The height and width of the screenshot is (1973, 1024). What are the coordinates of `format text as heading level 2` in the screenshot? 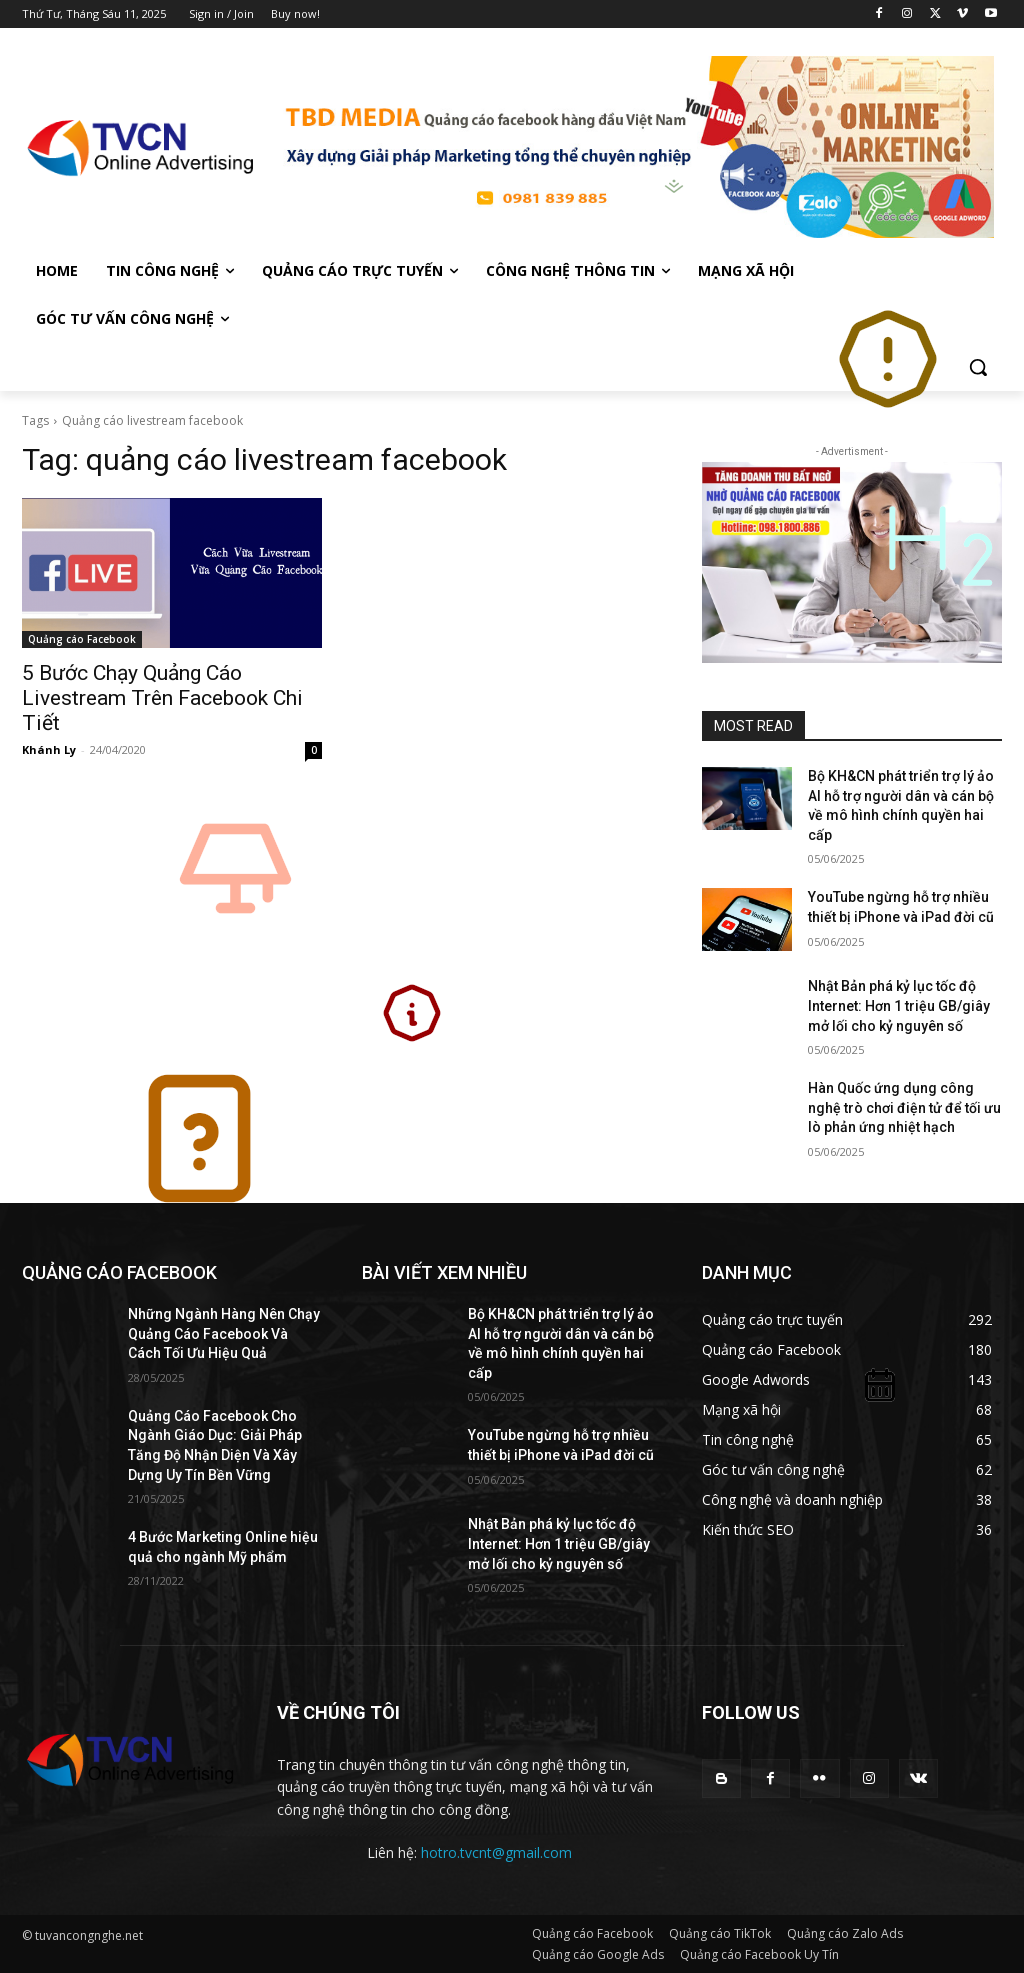 It's located at (935, 544).